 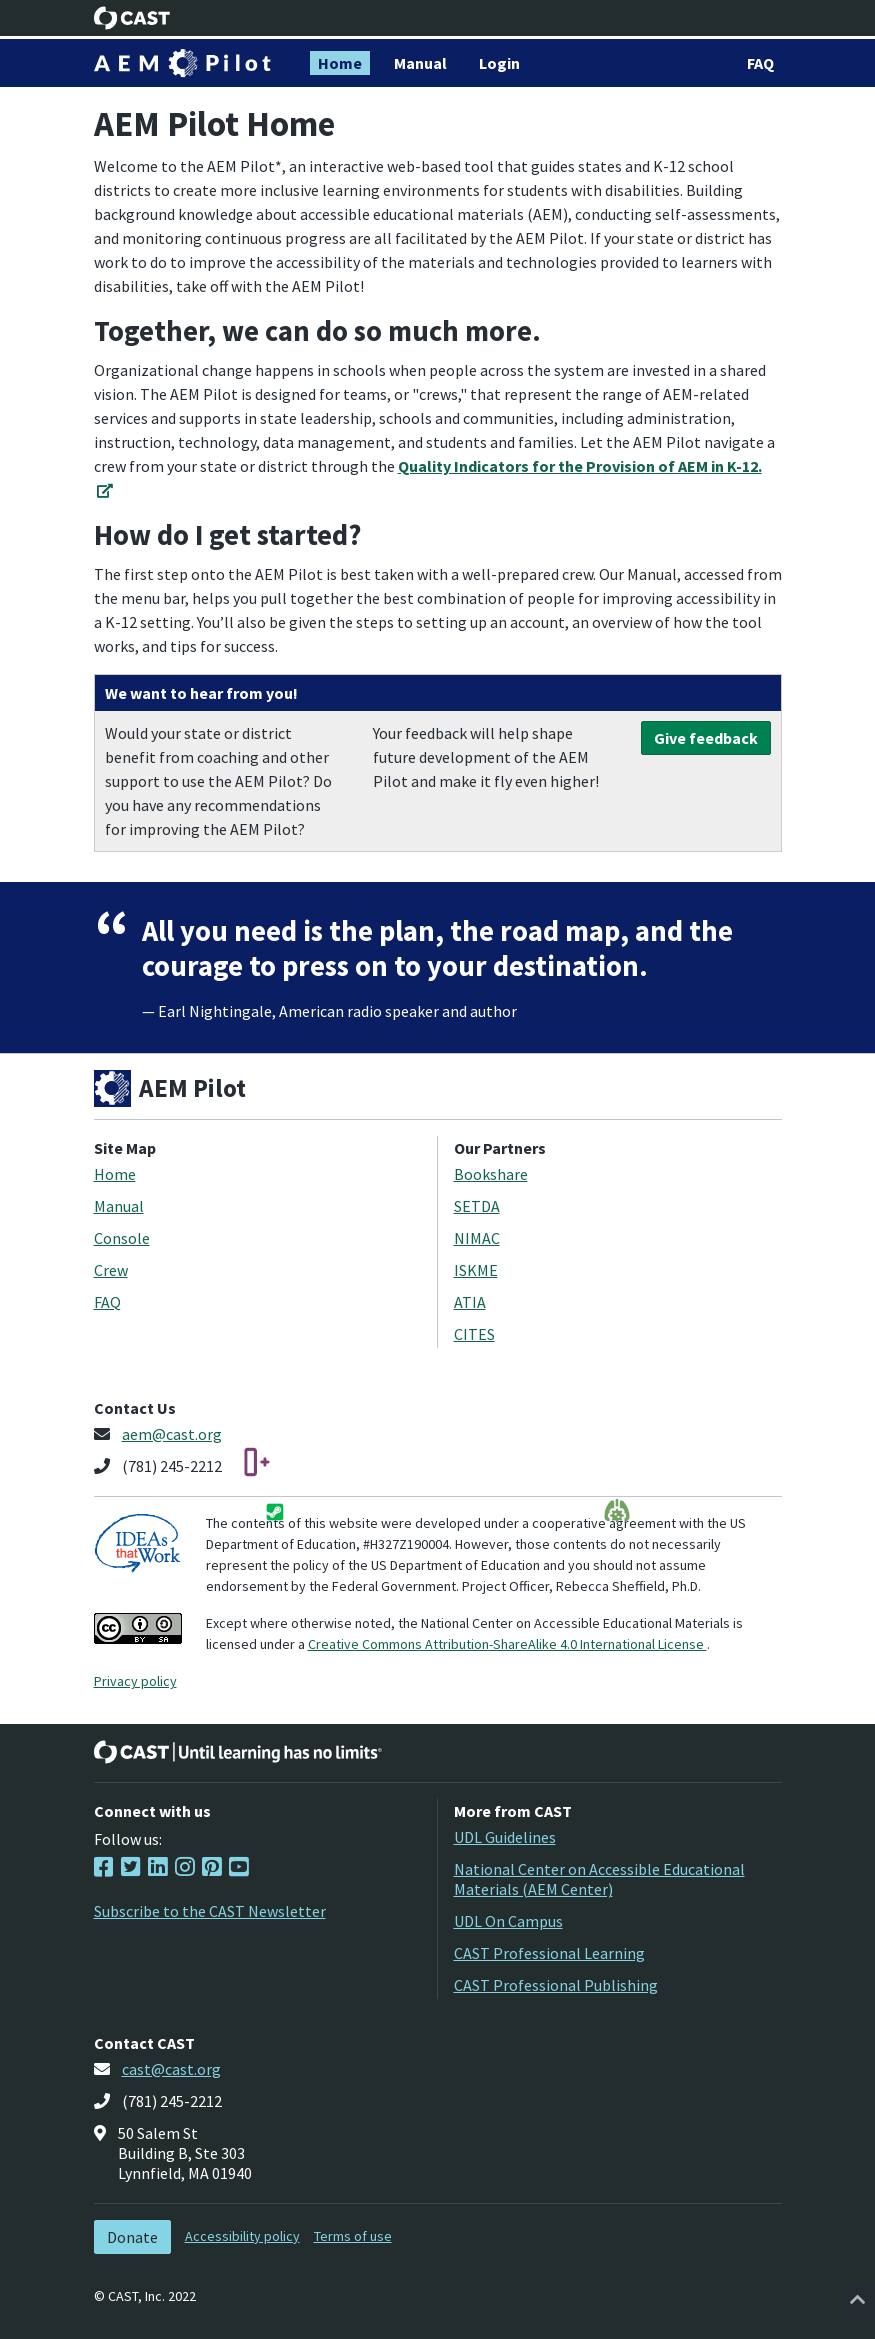 I want to click on indicates respiratory infection or lung disease, so click(x=617, y=1510).